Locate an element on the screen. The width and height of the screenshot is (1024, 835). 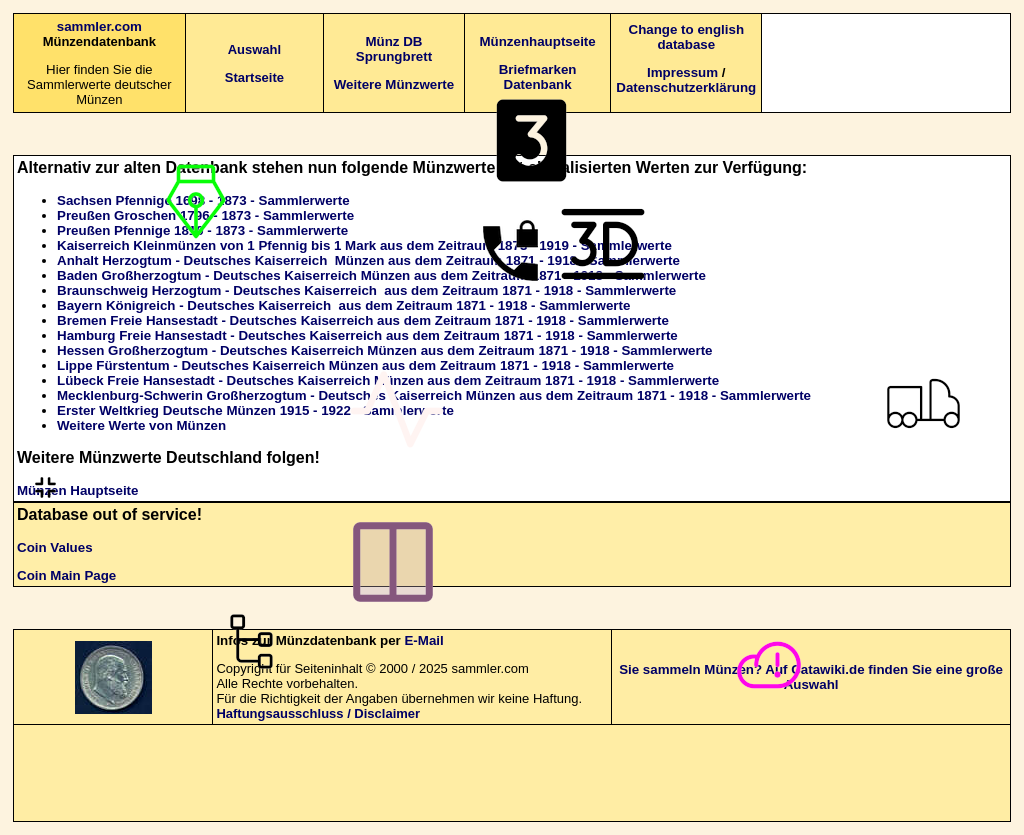
indicates step three in a multi-step process is located at coordinates (531, 140).